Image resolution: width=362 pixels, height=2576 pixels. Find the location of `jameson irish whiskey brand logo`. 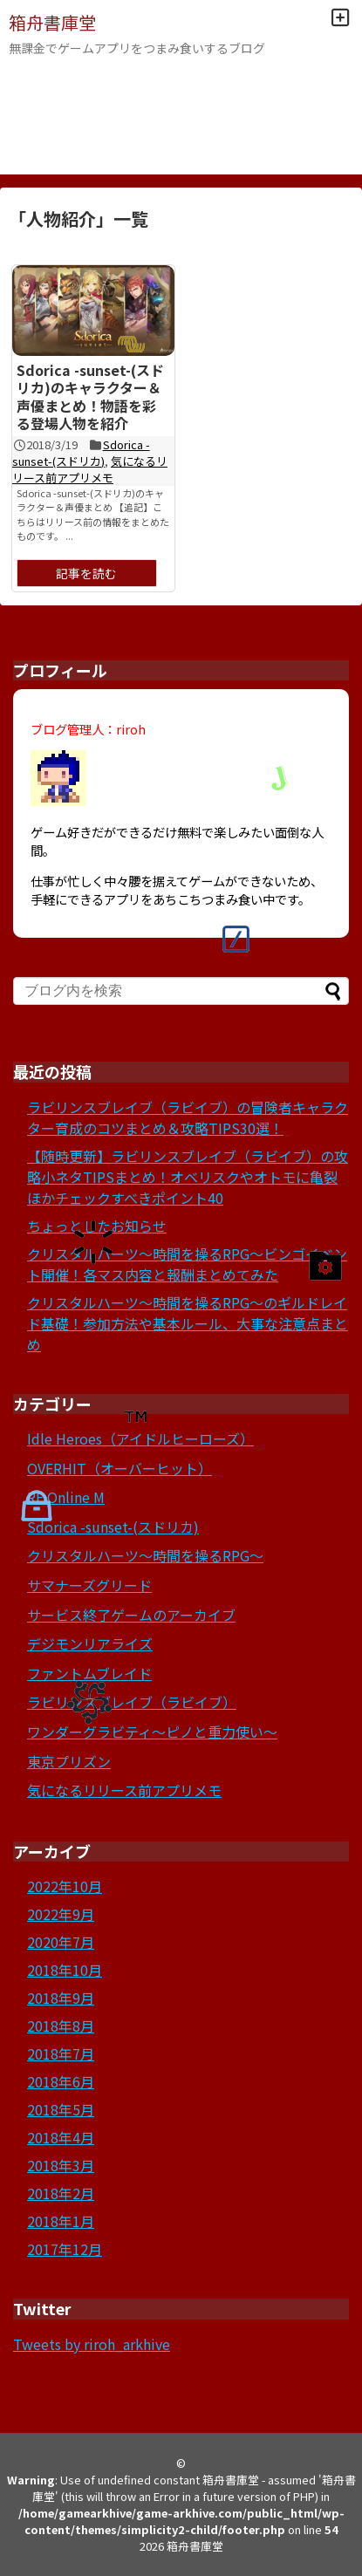

jameson irish whiskey brand logo is located at coordinates (280, 778).